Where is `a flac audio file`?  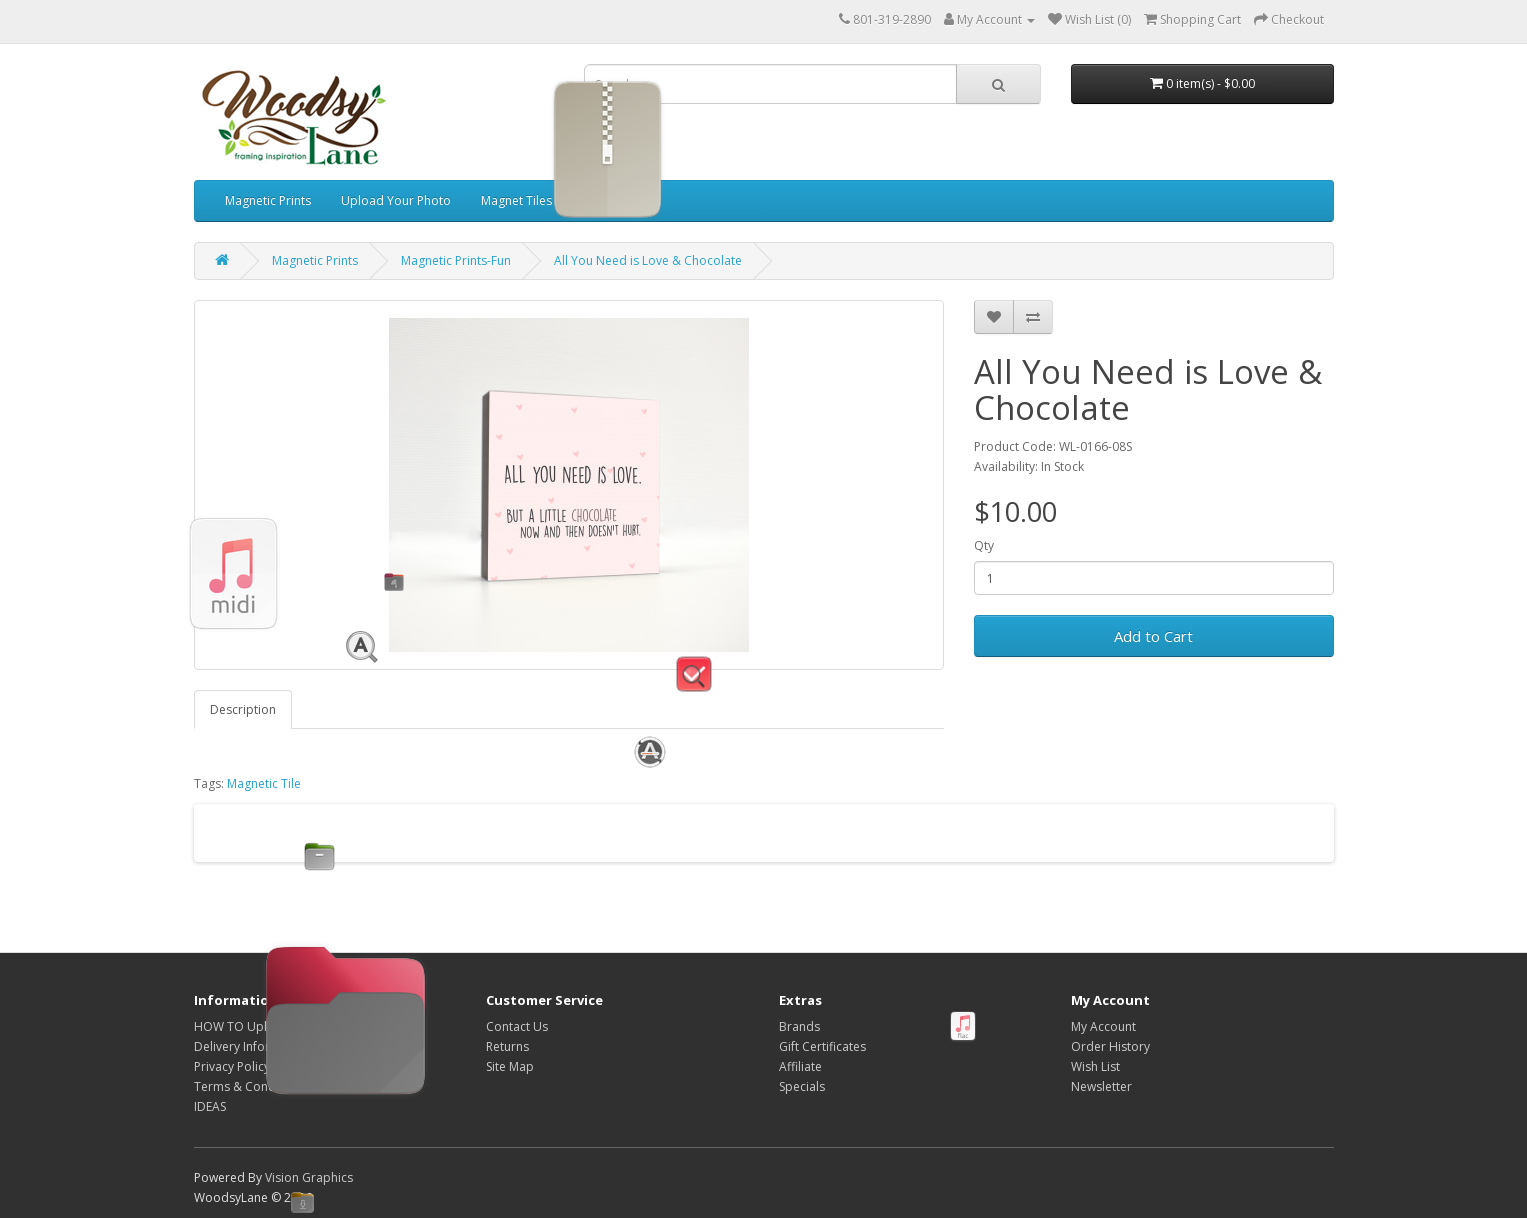 a flac audio file is located at coordinates (963, 1026).